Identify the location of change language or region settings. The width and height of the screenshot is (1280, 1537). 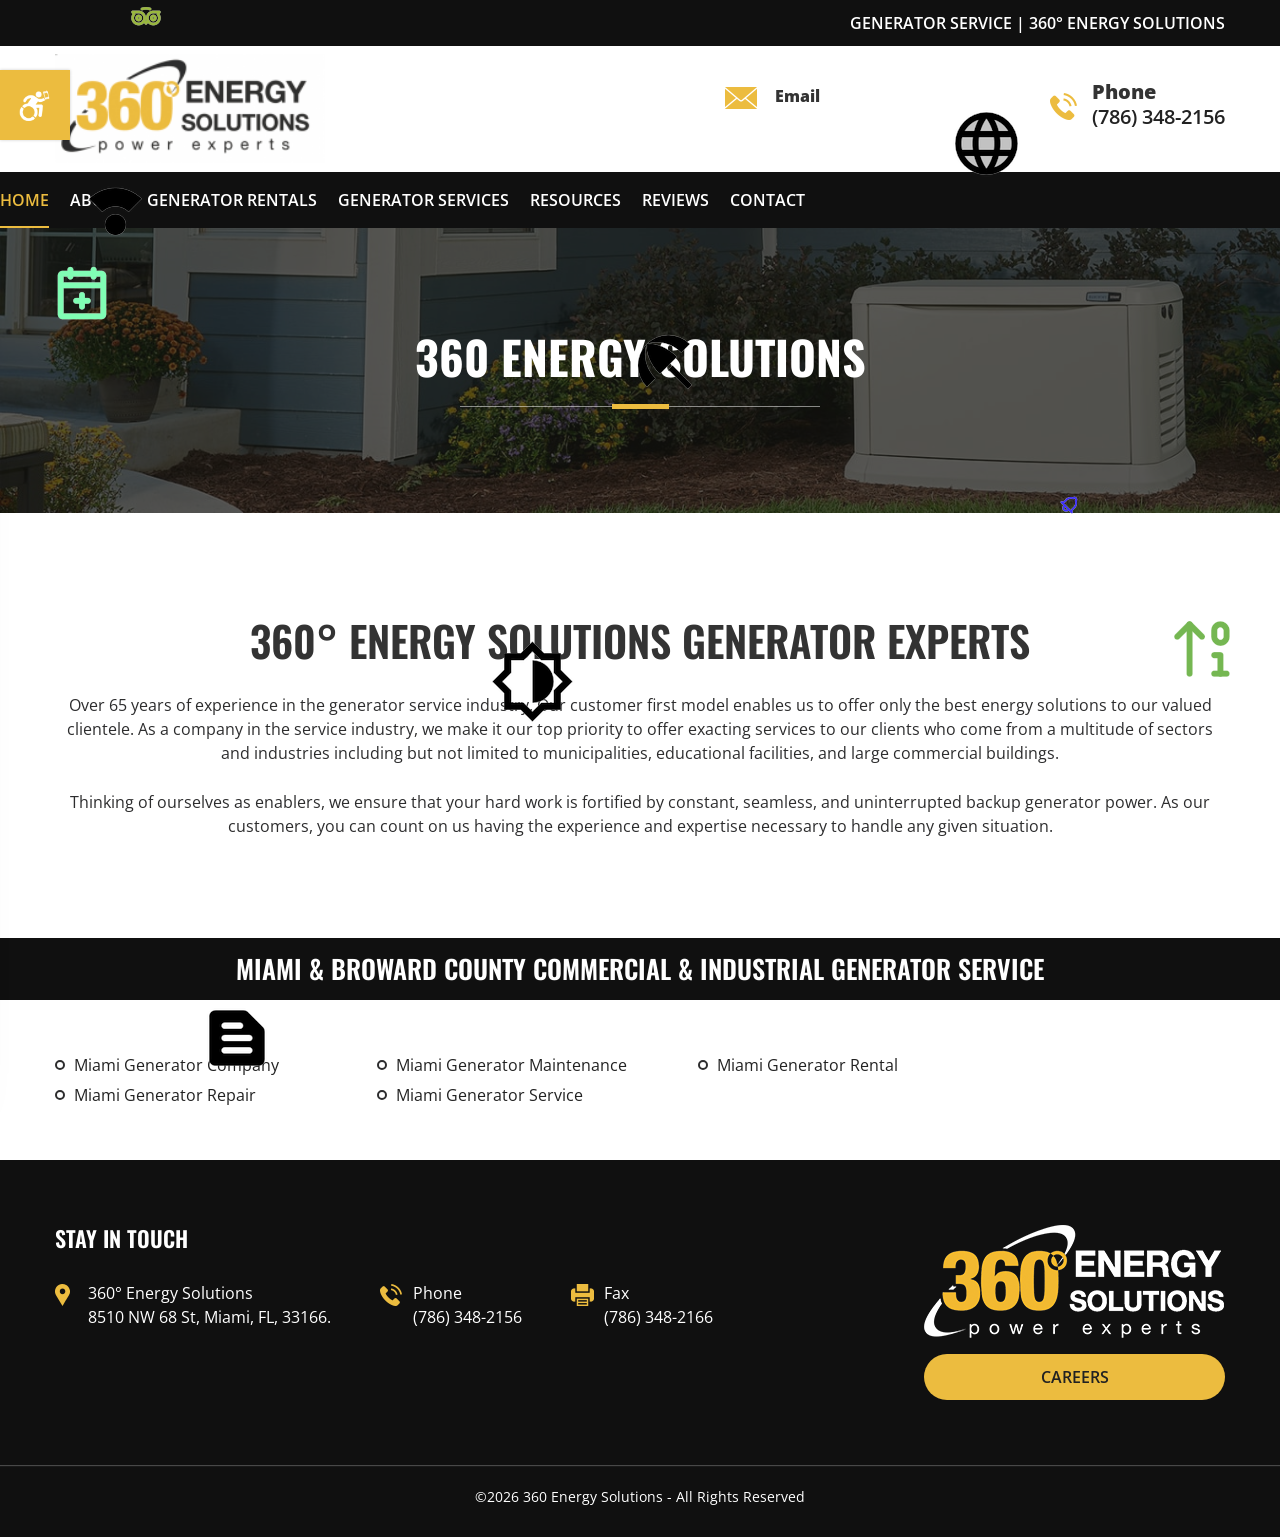
(986, 143).